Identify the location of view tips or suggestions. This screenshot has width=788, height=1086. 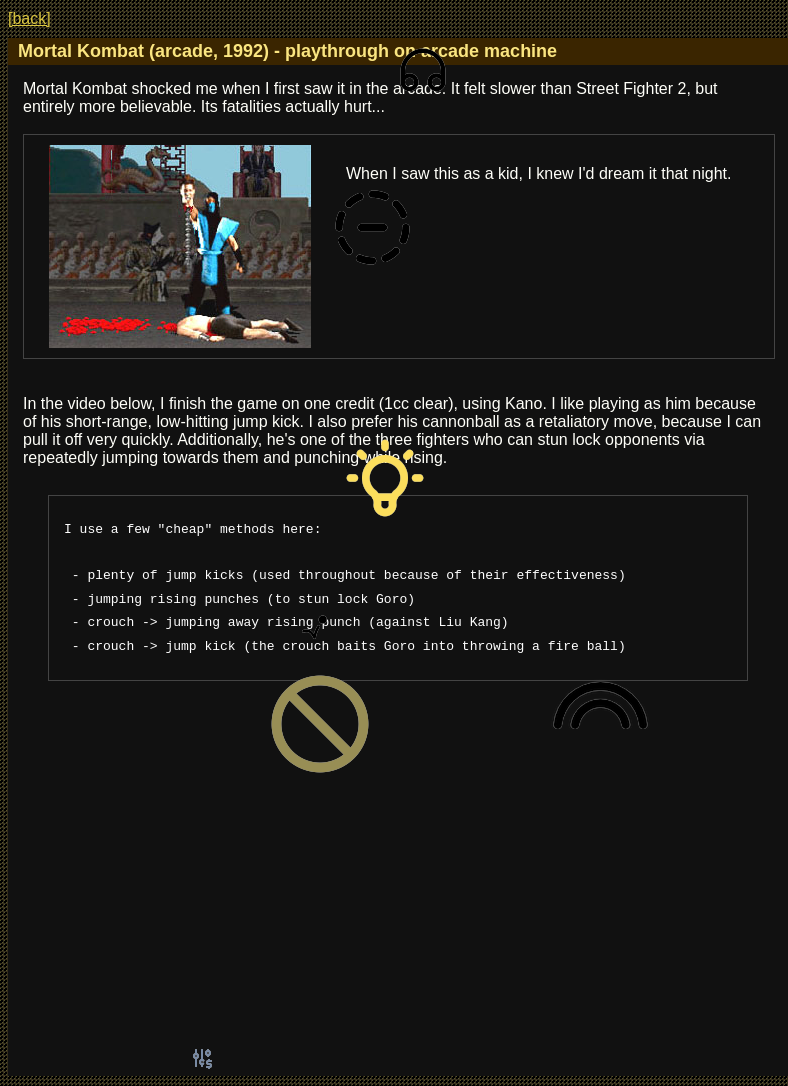
(385, 478).